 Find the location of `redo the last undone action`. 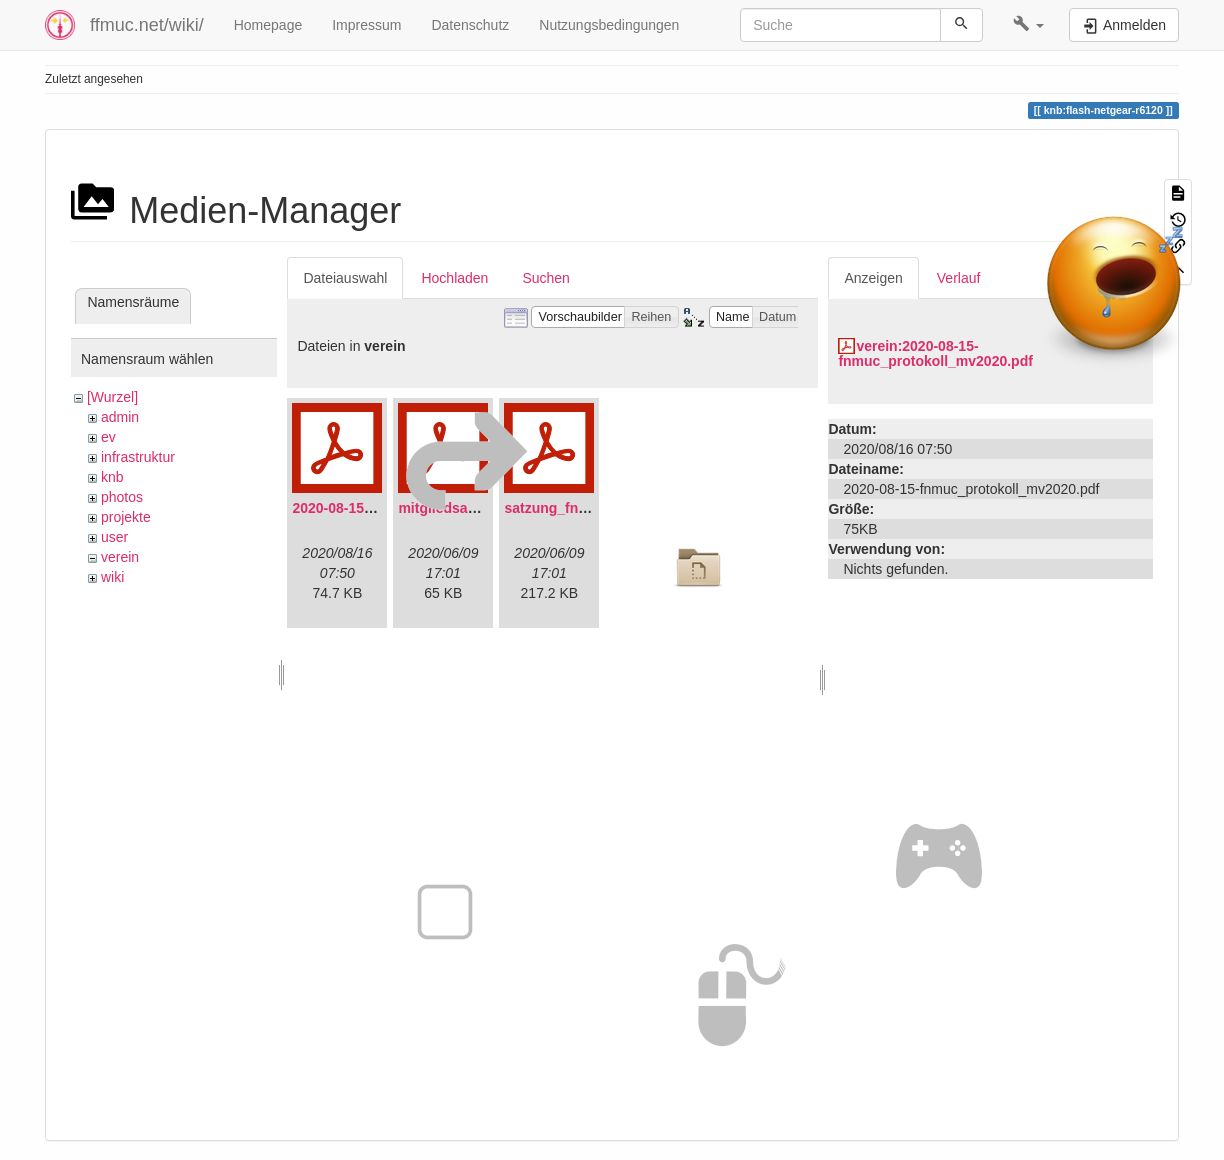

redo the last undone action is located at coordinates (465, 461).